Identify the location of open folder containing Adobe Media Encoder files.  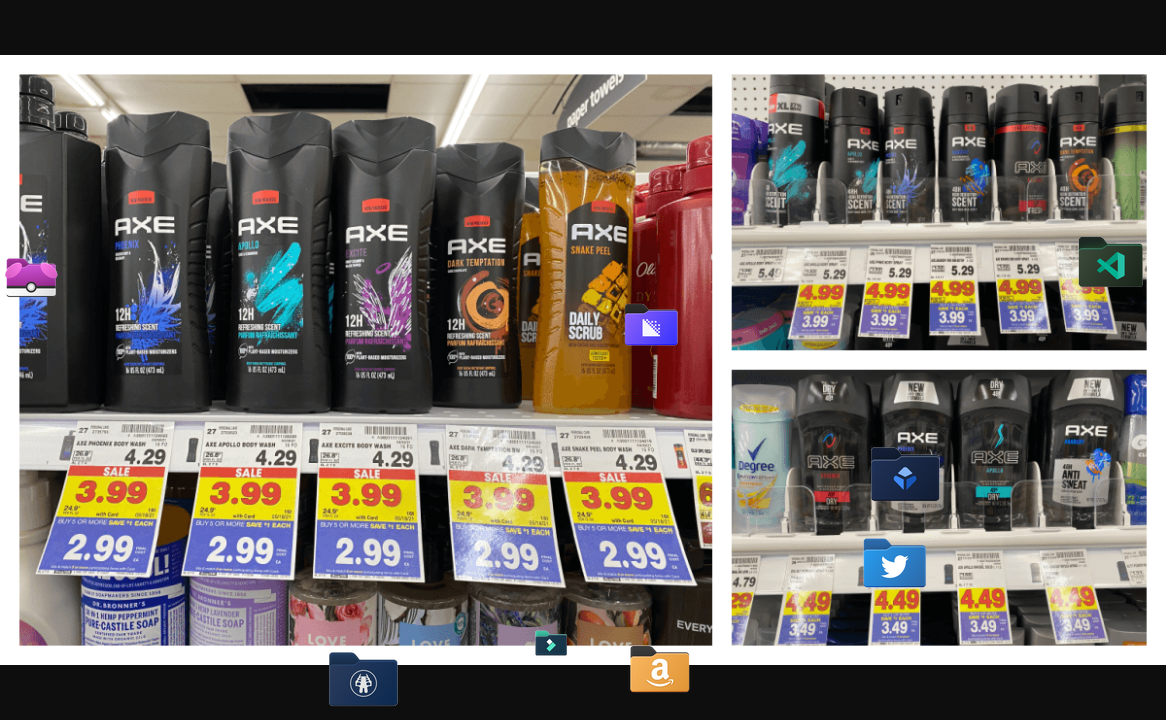
(651, 326).